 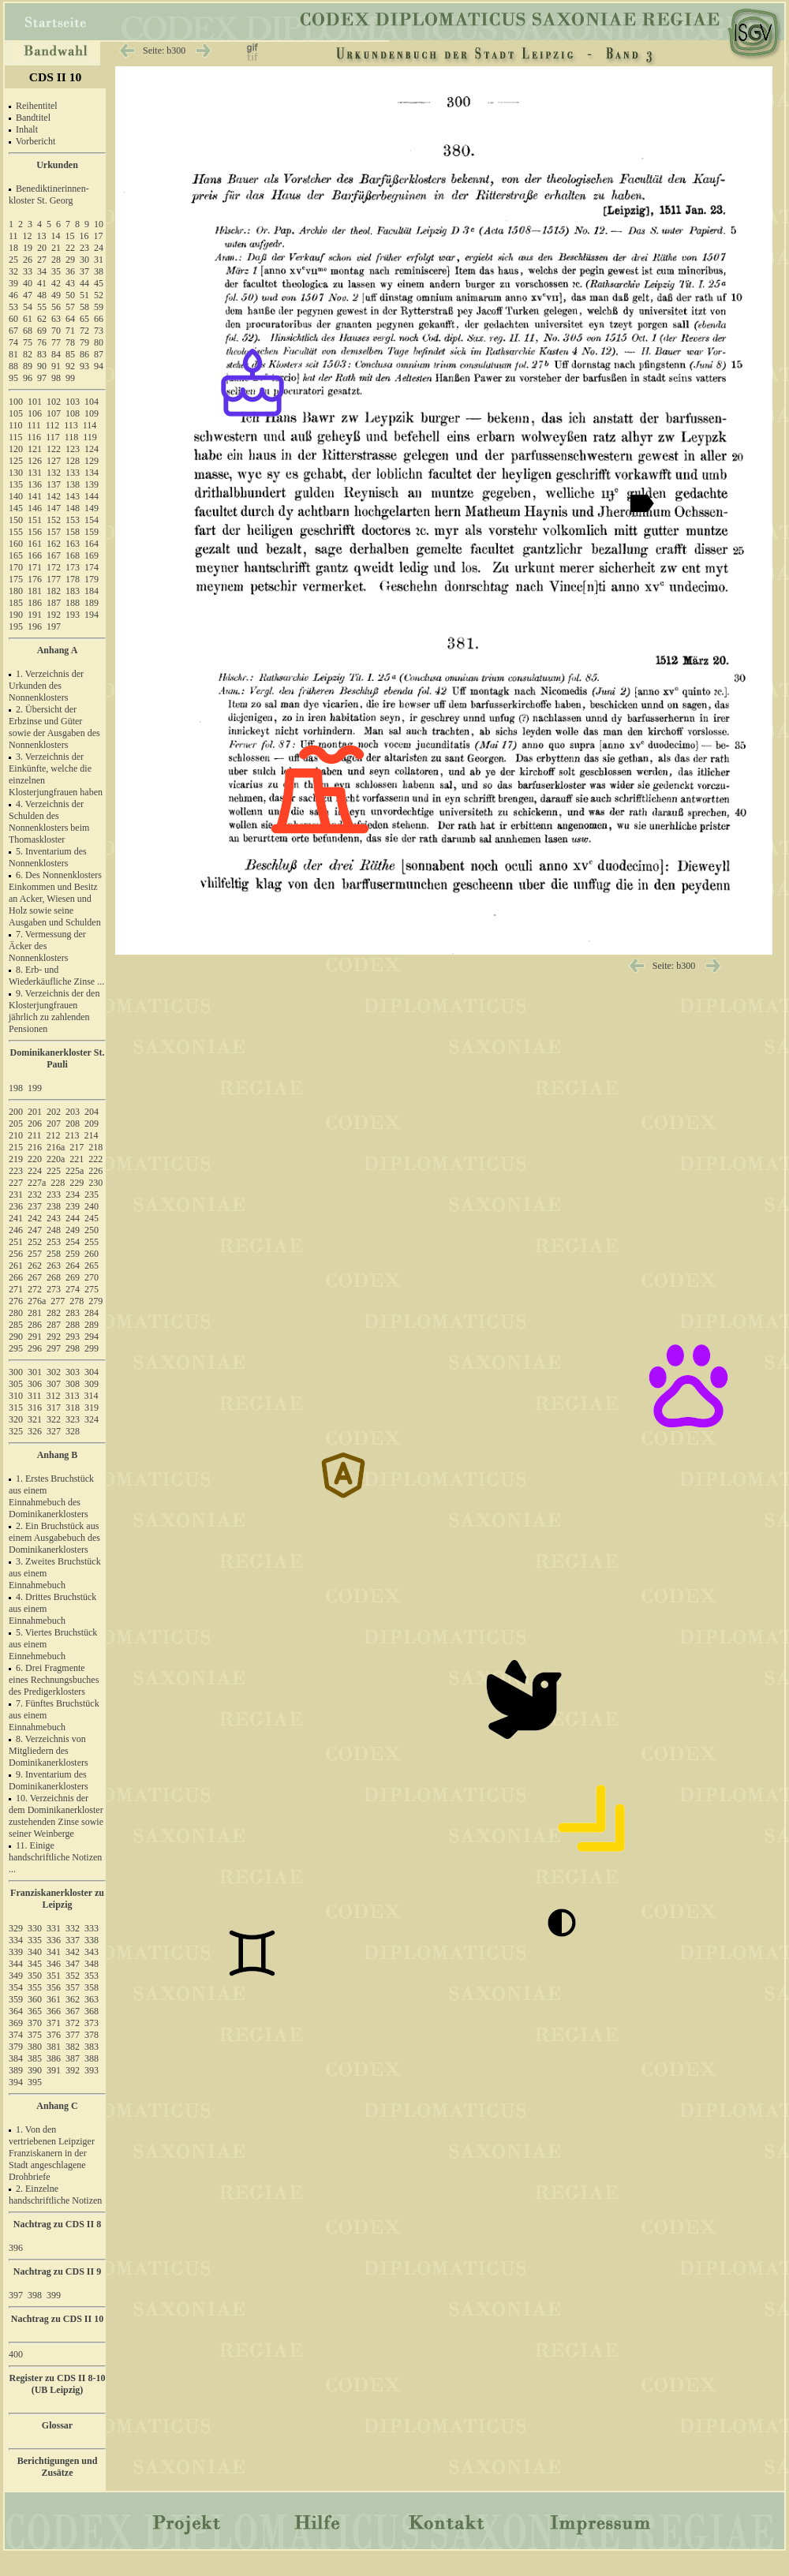 I want to click on move or resize toward bottom-right corner, so click(x=596, y=1823).